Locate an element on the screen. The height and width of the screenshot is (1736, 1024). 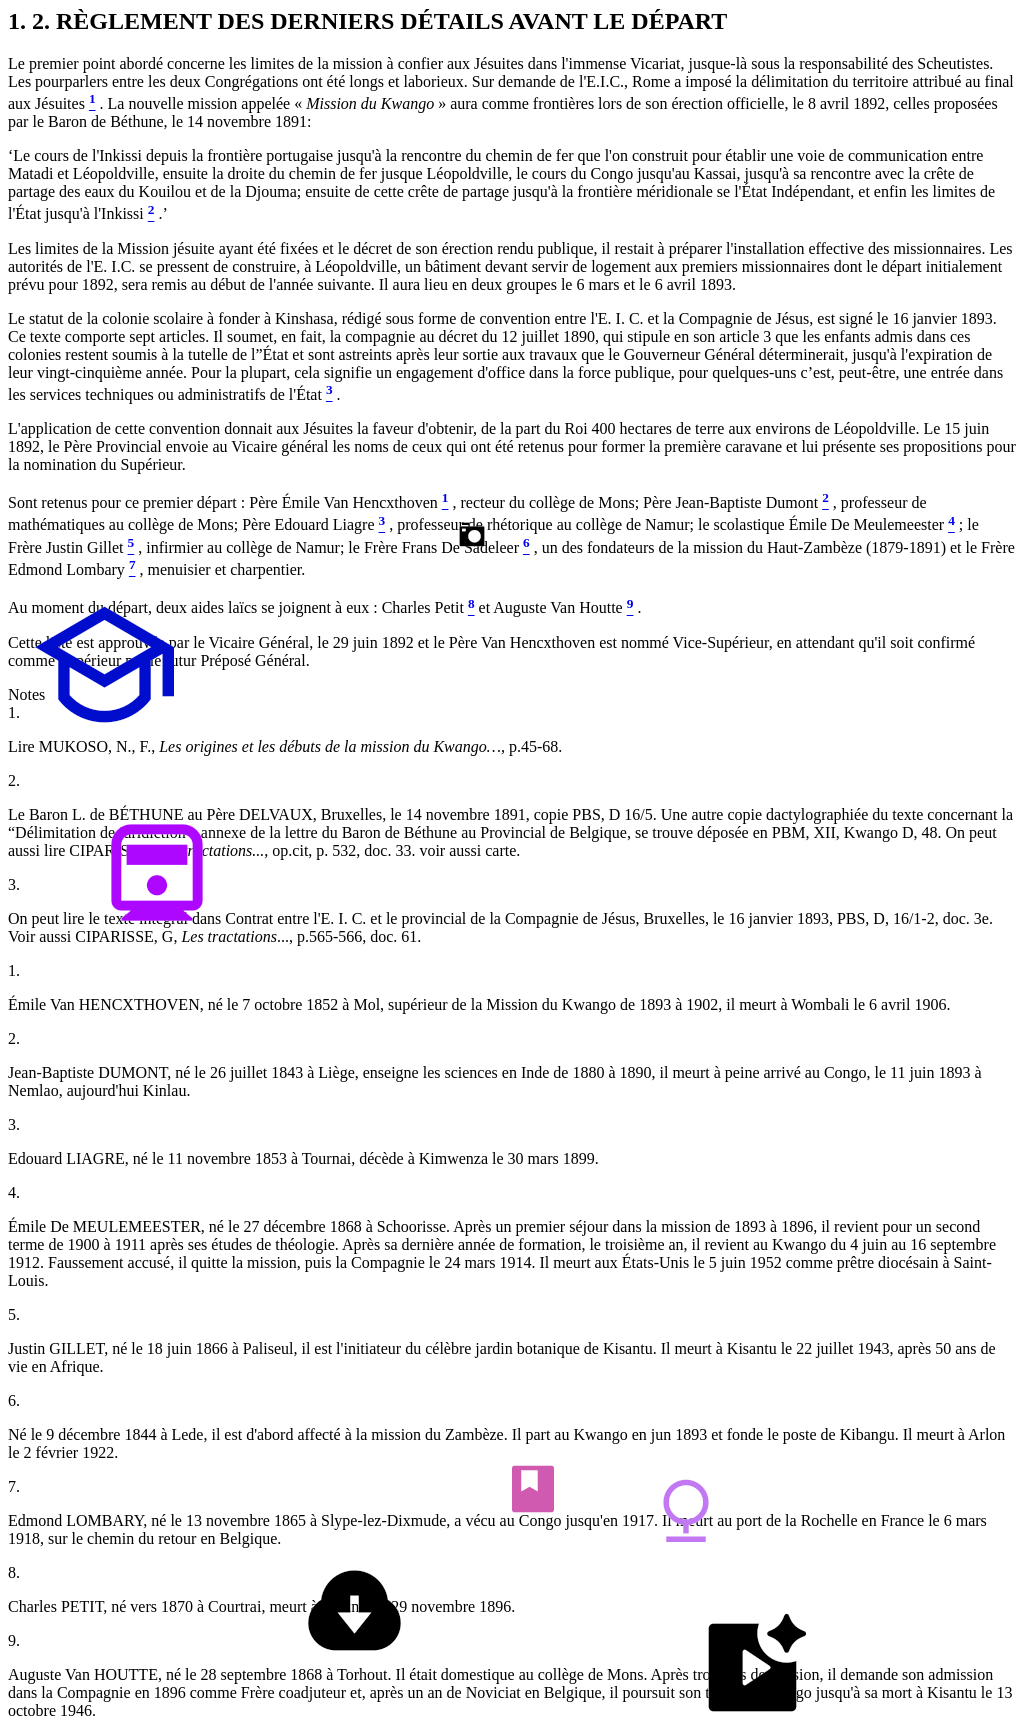
mark a location on the map is located at coordinates (686, 1508).